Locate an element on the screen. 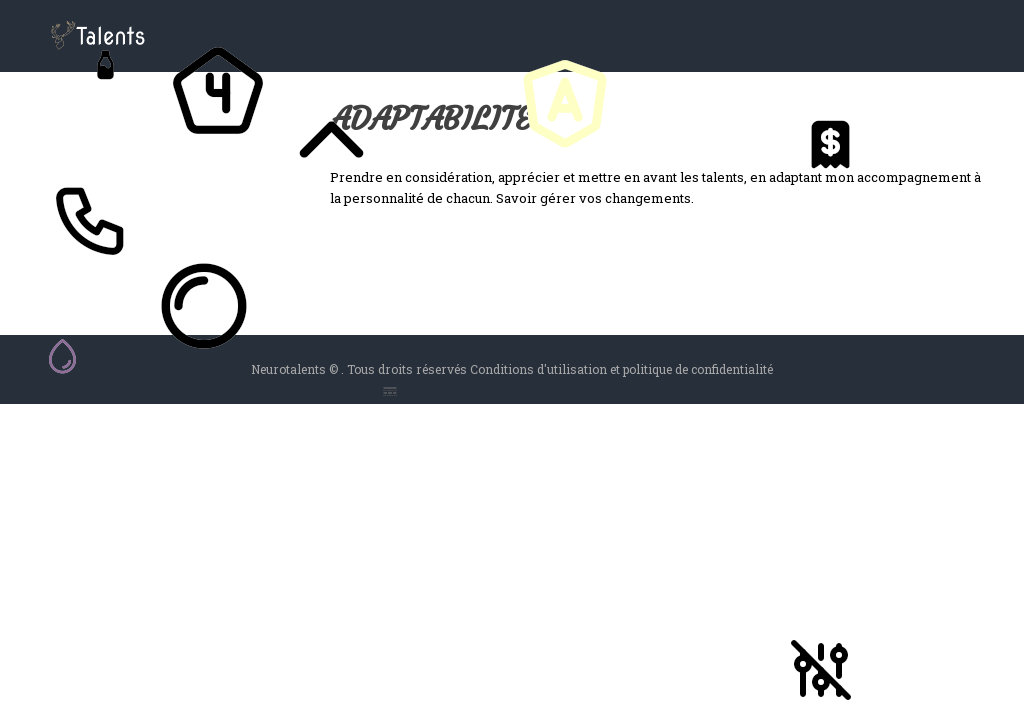 The image size is (1024, 720). settings or adjustments are disabled is located at coordinates (821, 670).